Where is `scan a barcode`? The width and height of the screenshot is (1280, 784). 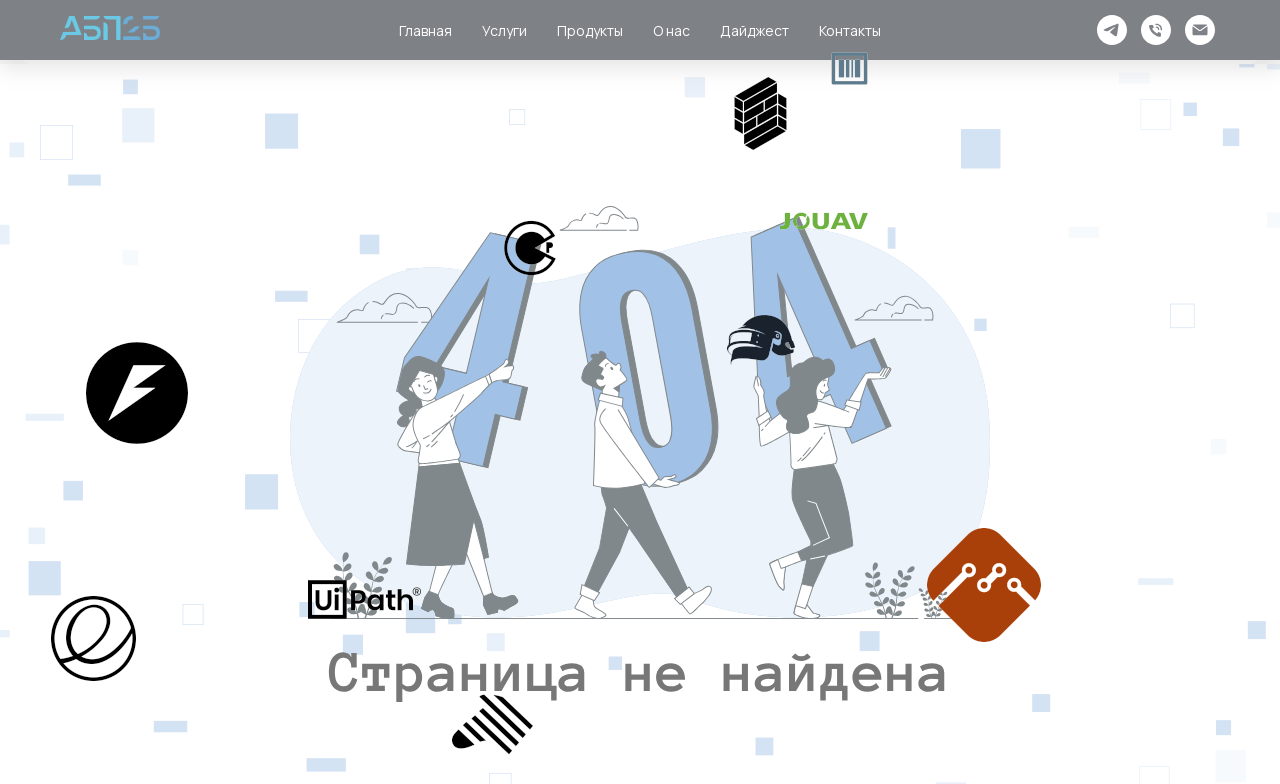
scan a barcode is located at coordinates (849, 68).